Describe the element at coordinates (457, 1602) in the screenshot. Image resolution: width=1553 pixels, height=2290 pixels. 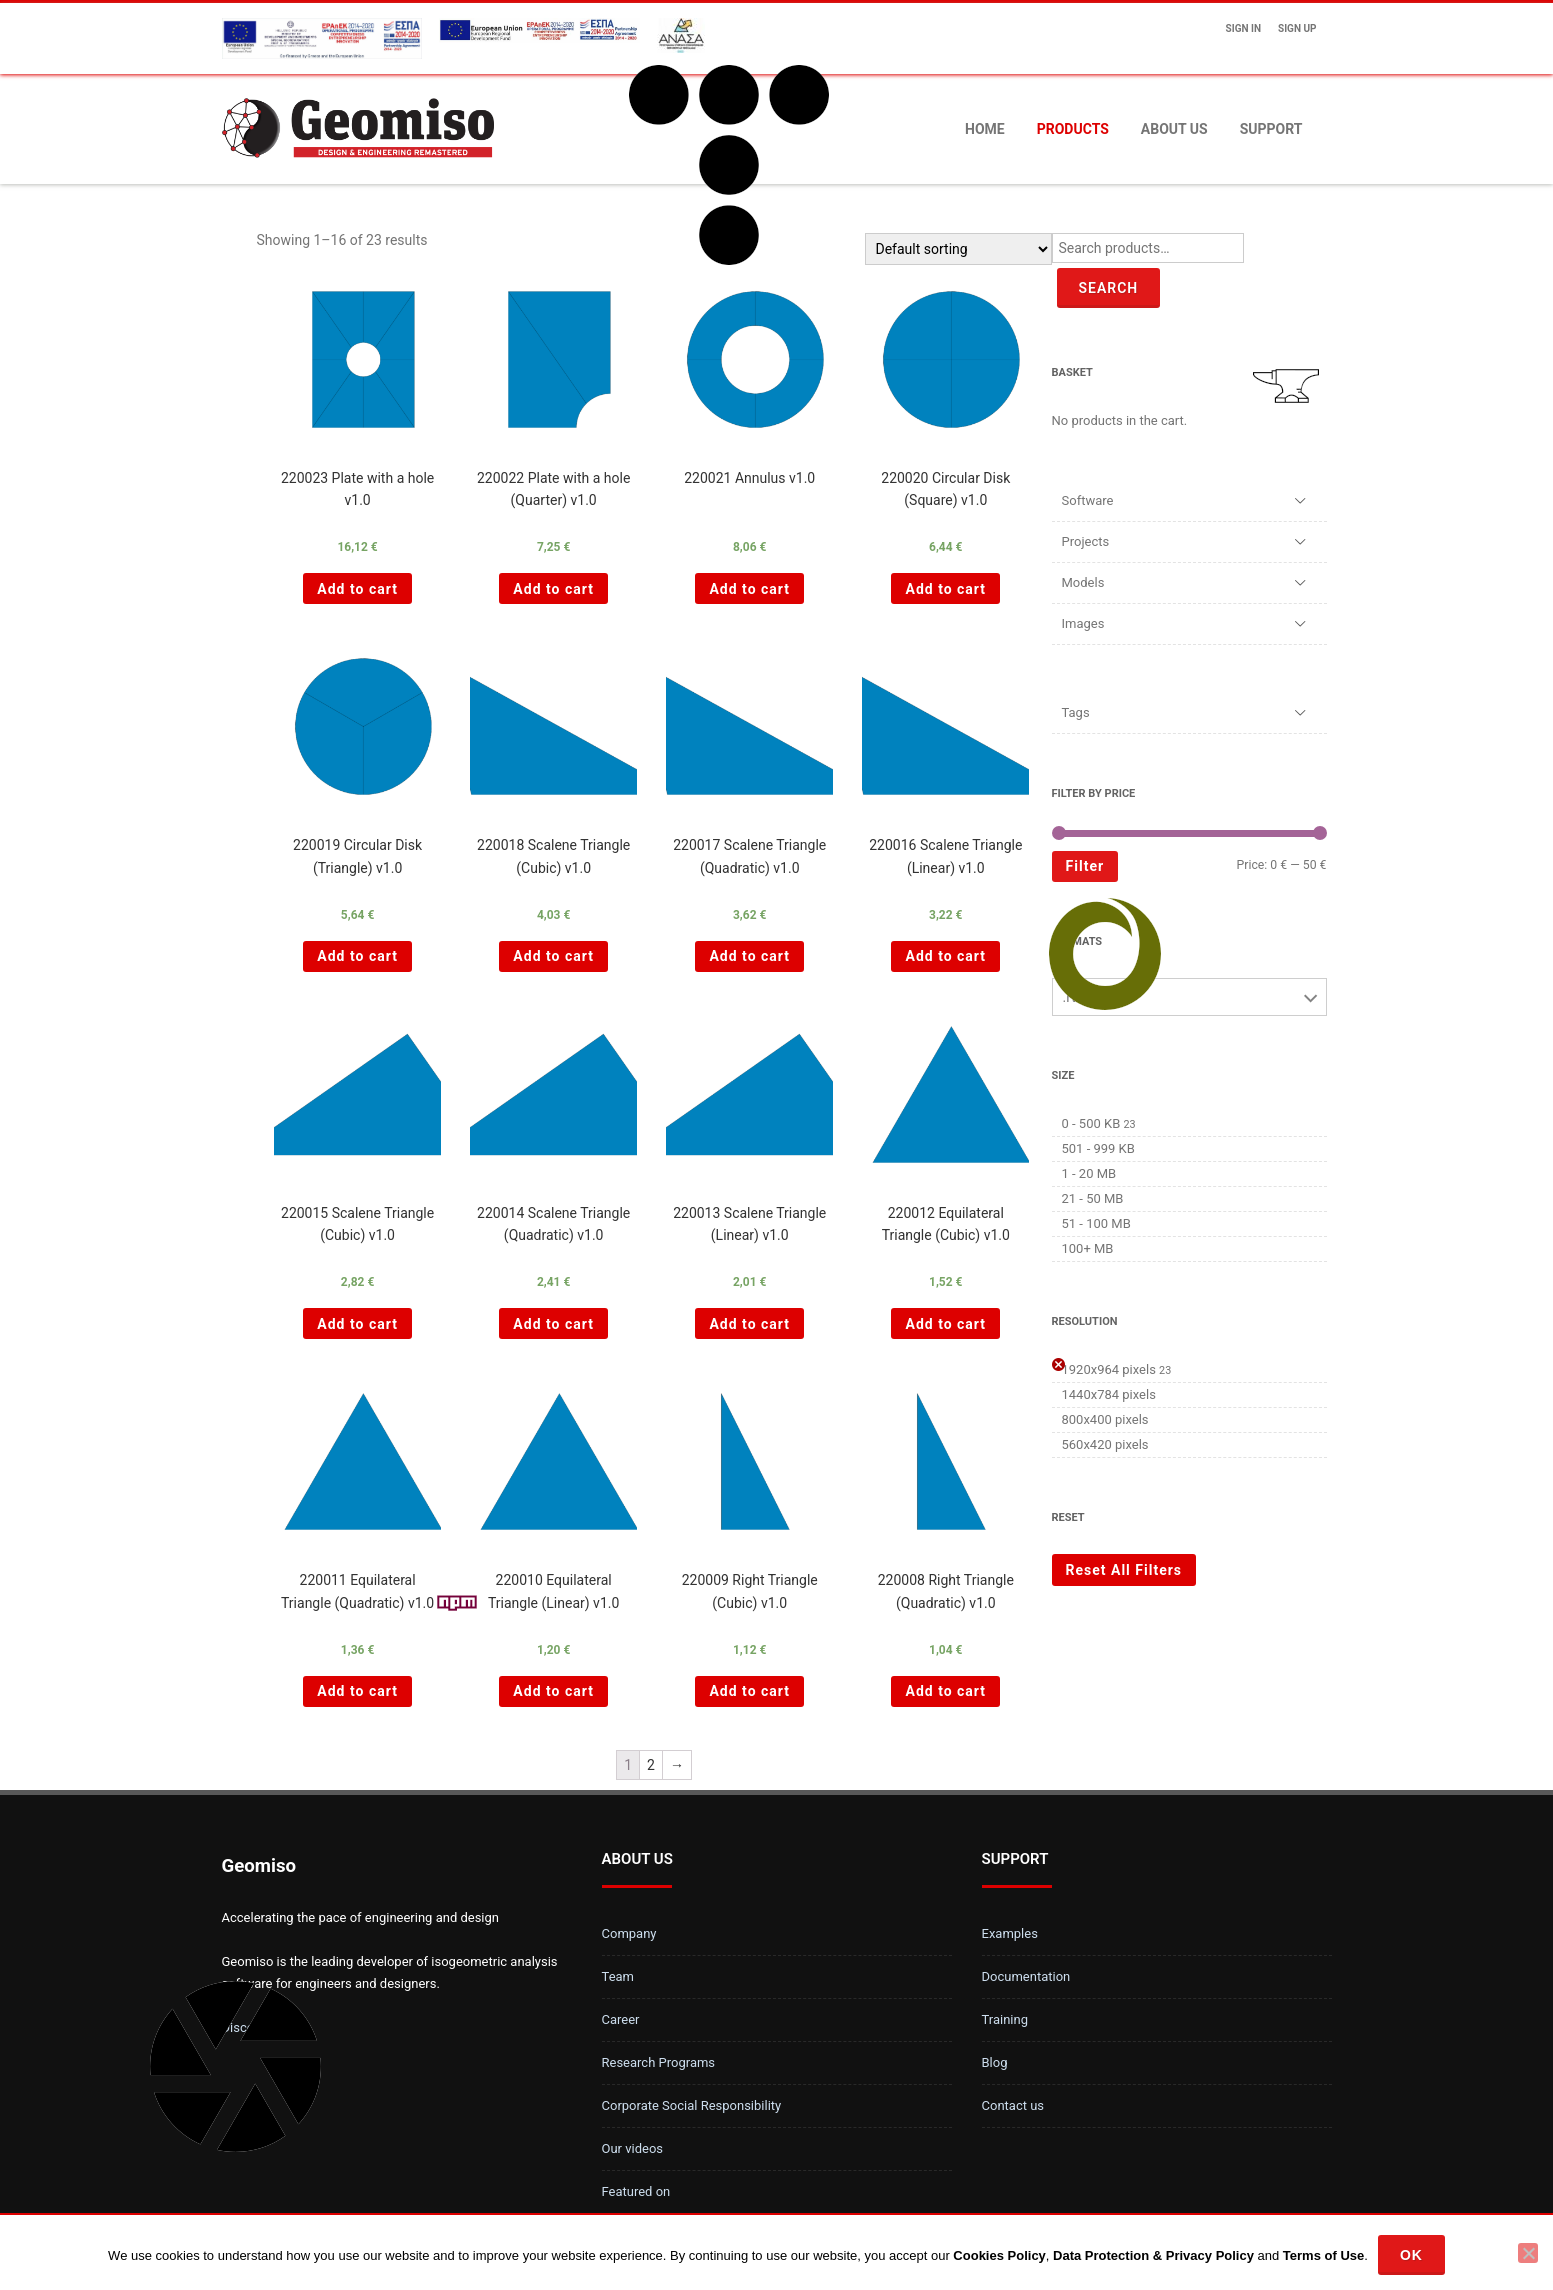
I see `npm package manager logo` at that location.